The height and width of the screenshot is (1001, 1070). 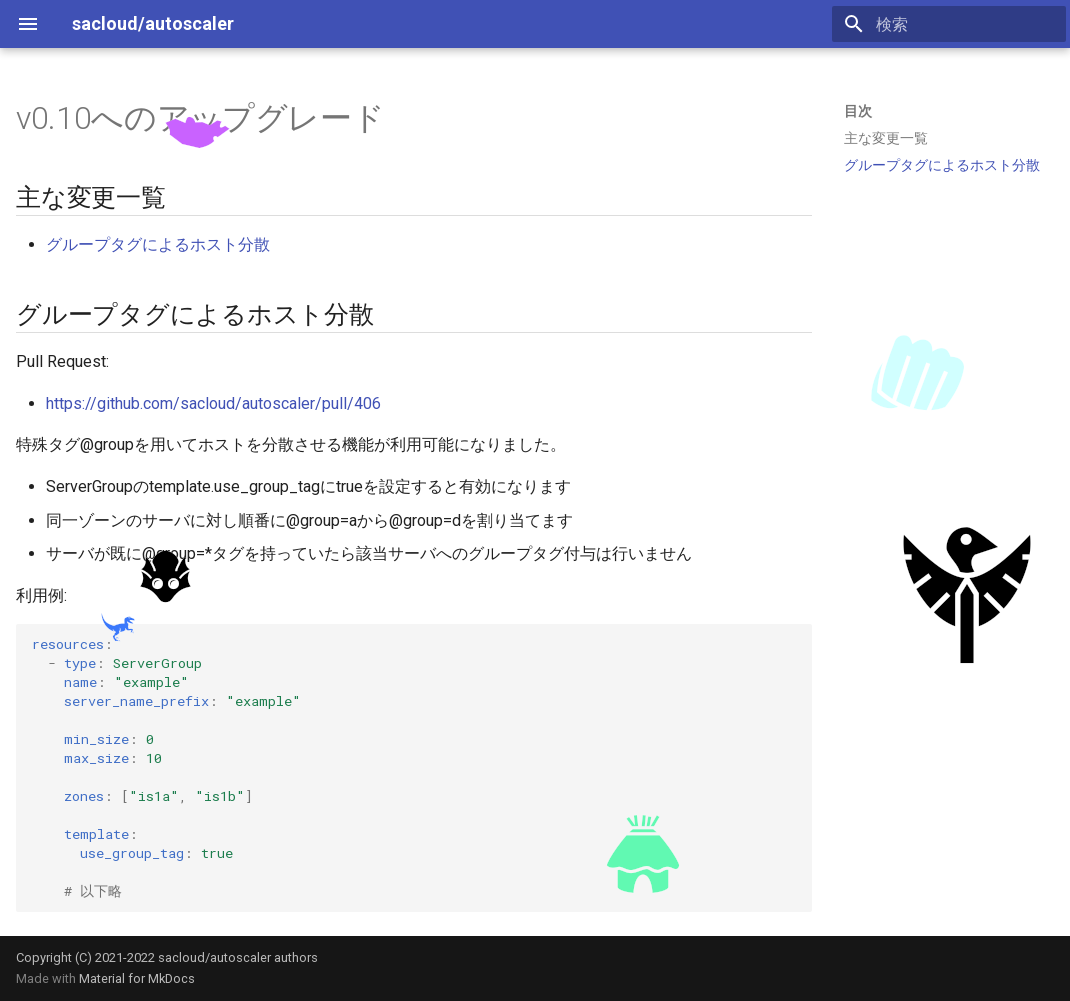 What do you see at coordinates (643, 854) in the screenshot?
I see `select a hut or shelter in-game` at bounding box center [643, 854].